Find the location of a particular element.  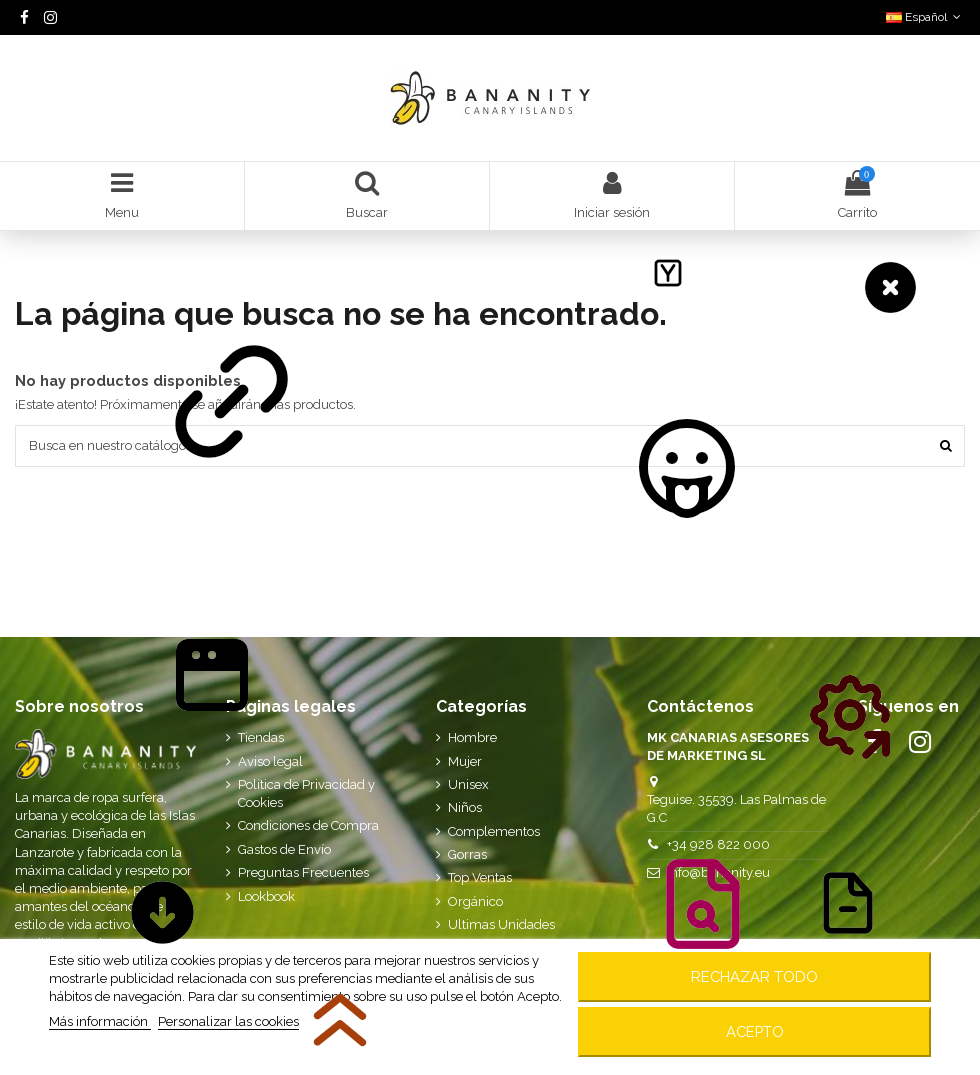

insert playful or silly emoji in message is located at coordinates (687, 467).